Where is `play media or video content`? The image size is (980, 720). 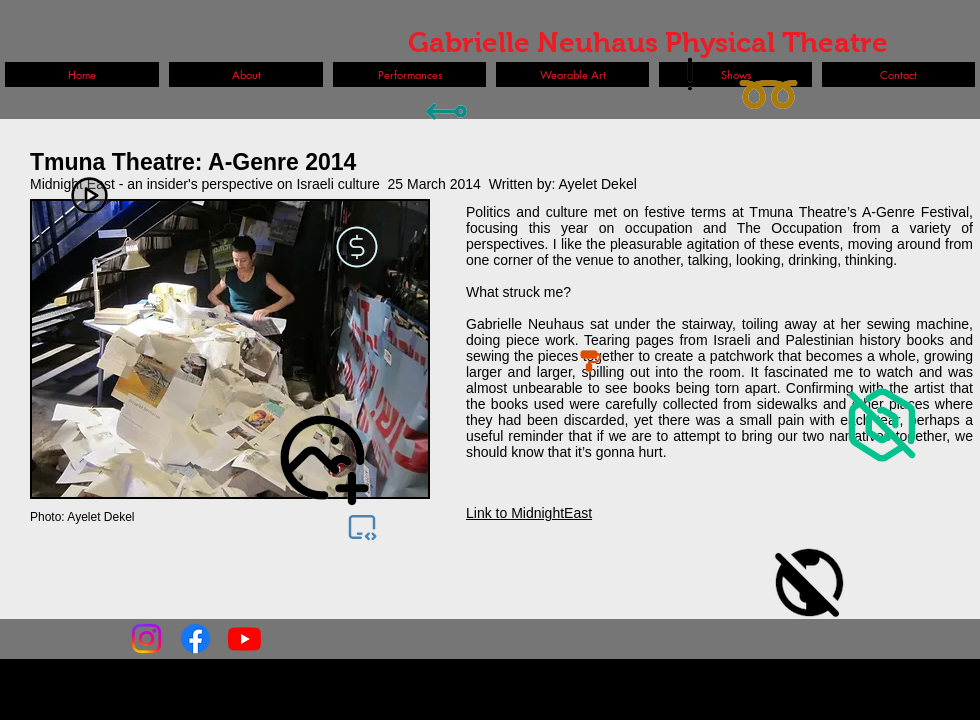
play media or video content is located at coordinates (89, 195).